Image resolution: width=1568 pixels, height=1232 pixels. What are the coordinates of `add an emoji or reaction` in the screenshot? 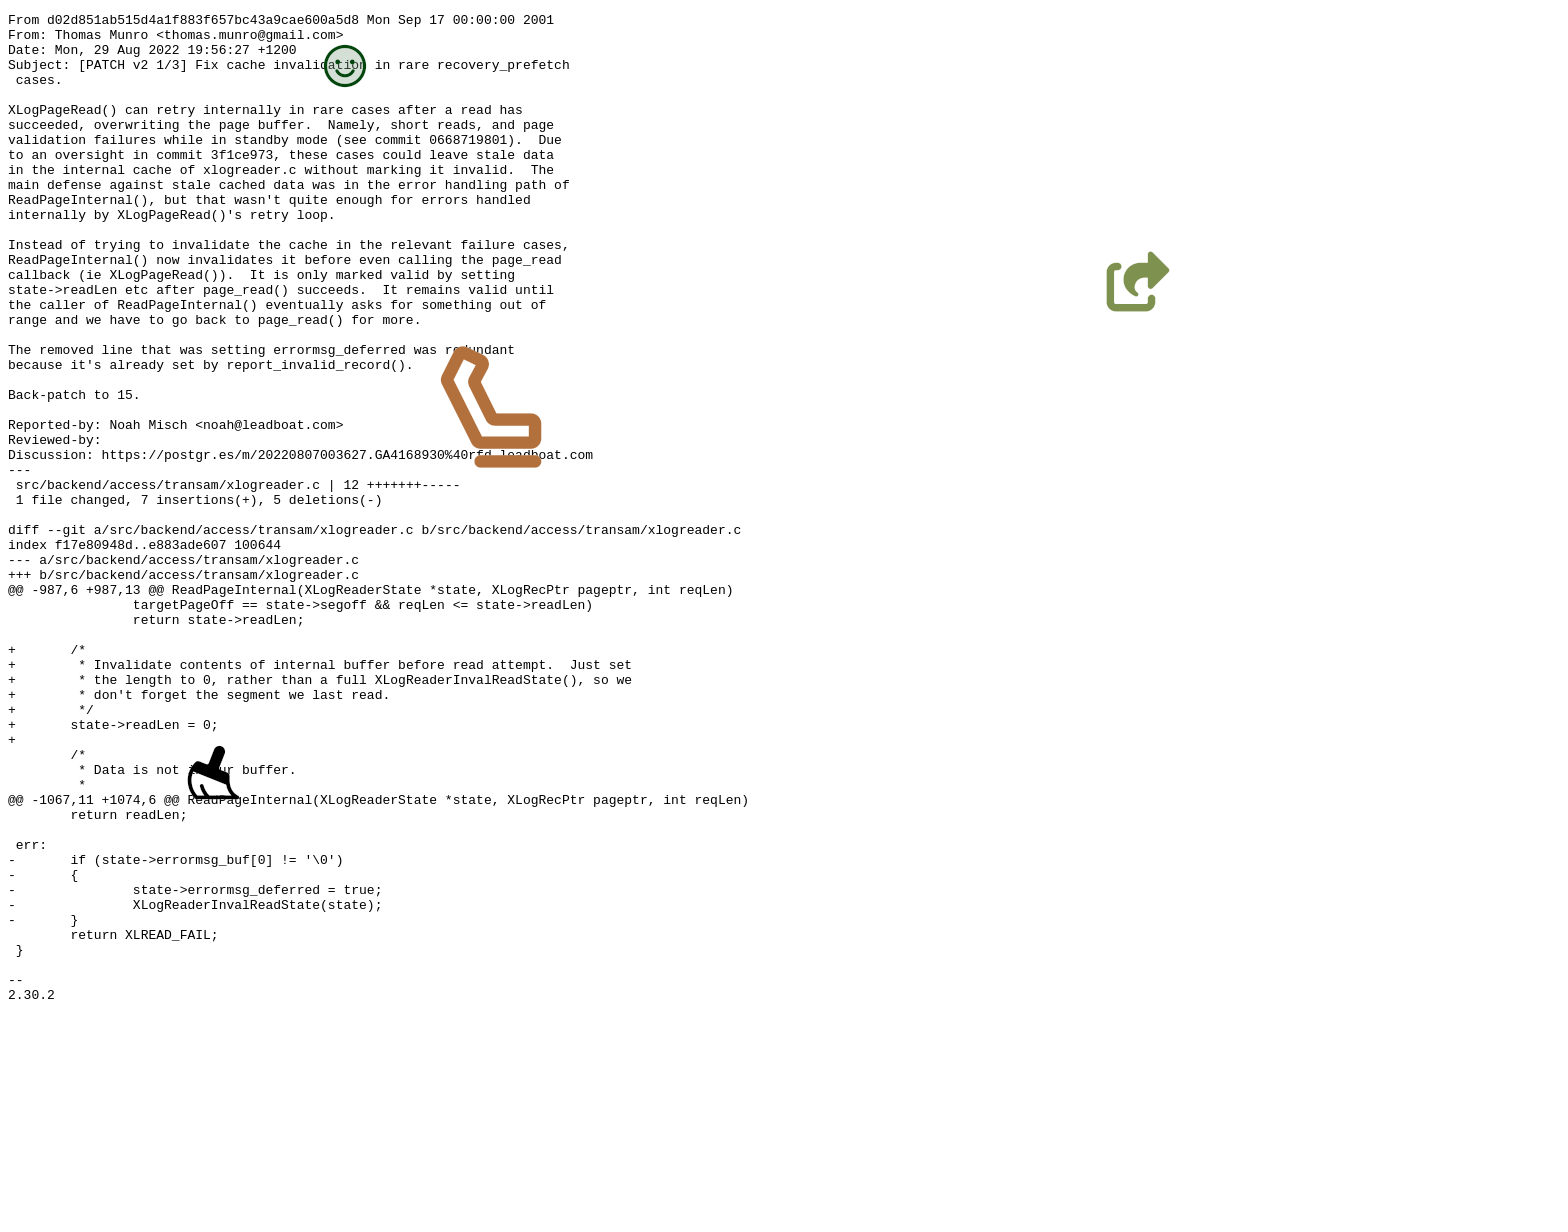 It's located at (345, 66).